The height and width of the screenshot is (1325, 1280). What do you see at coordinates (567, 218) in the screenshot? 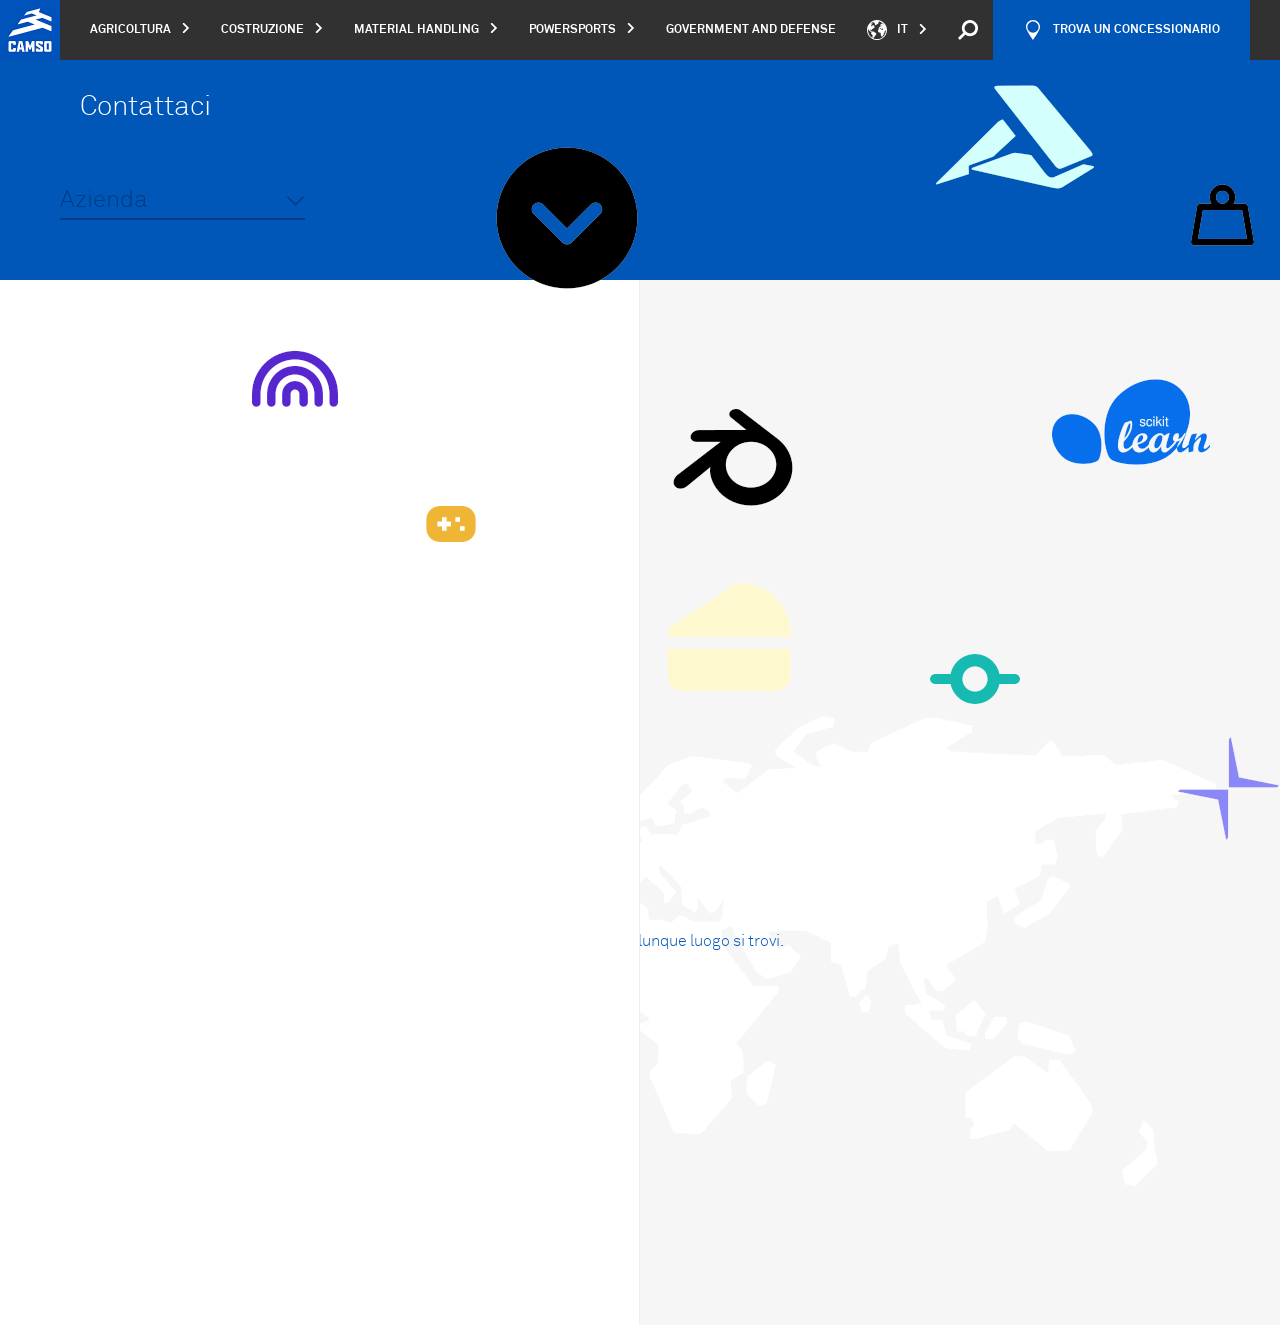
I see `expand content or show more details` at bounding box center [567, 218].